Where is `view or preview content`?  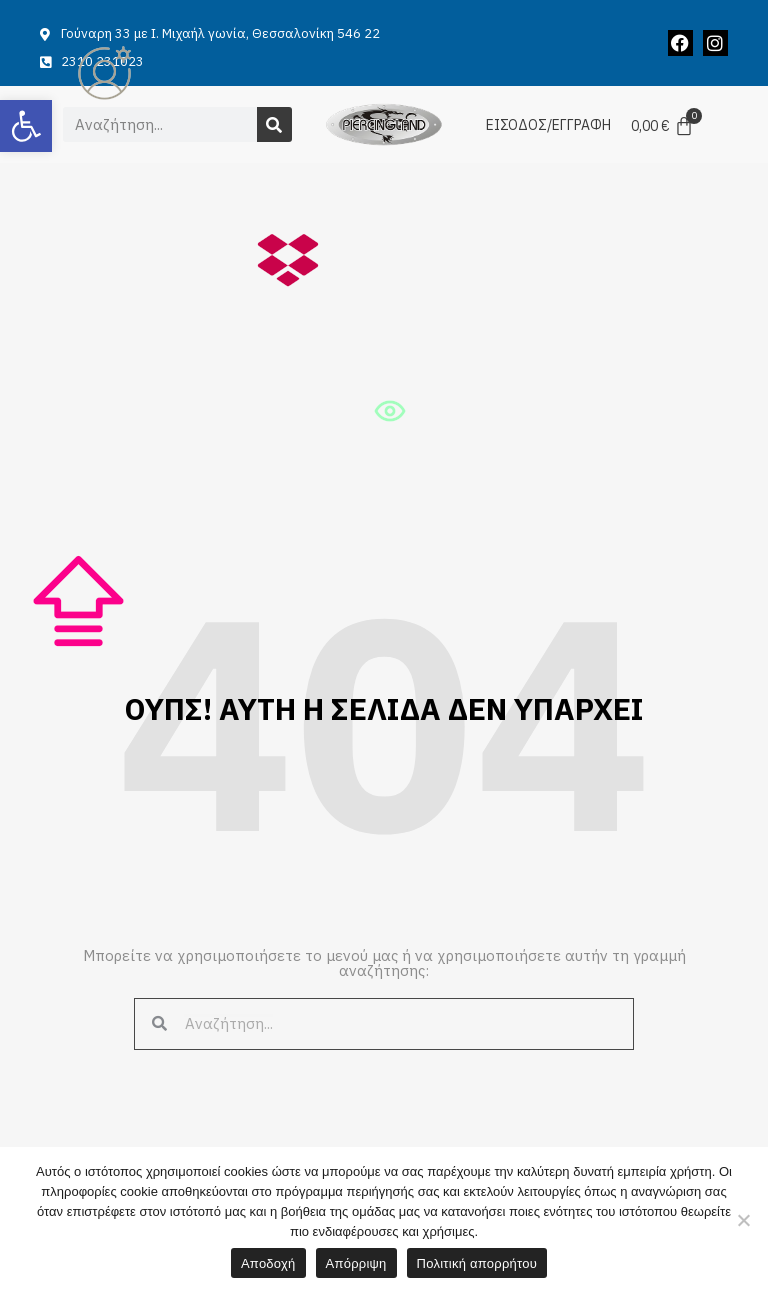
view or preview content is located at coordinates (390, 411).